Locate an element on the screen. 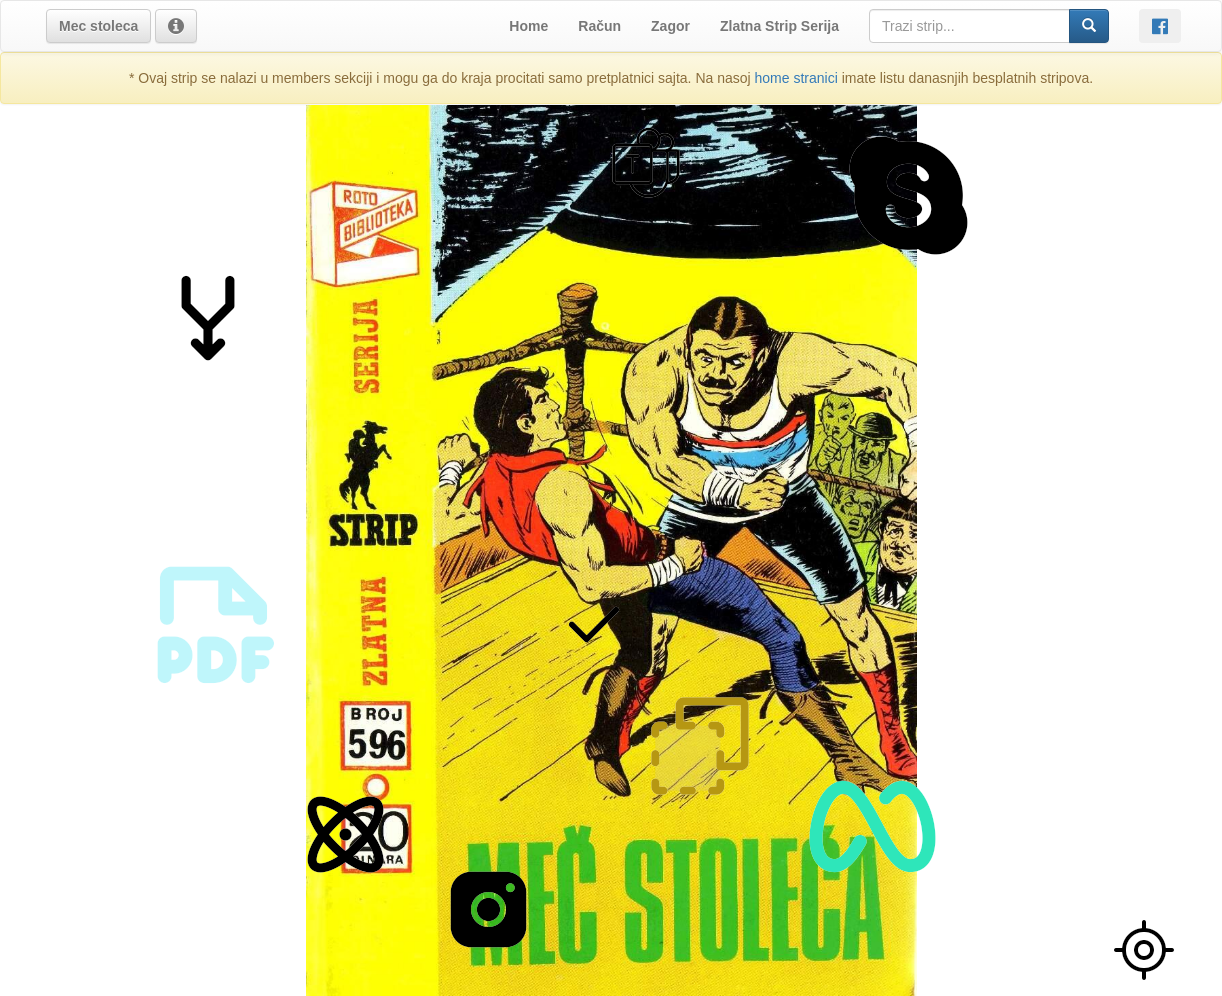 Image resolution: width=1222 pixels, height=996 pixels. open Microsoft Teams is located at coordinates (646, 164).